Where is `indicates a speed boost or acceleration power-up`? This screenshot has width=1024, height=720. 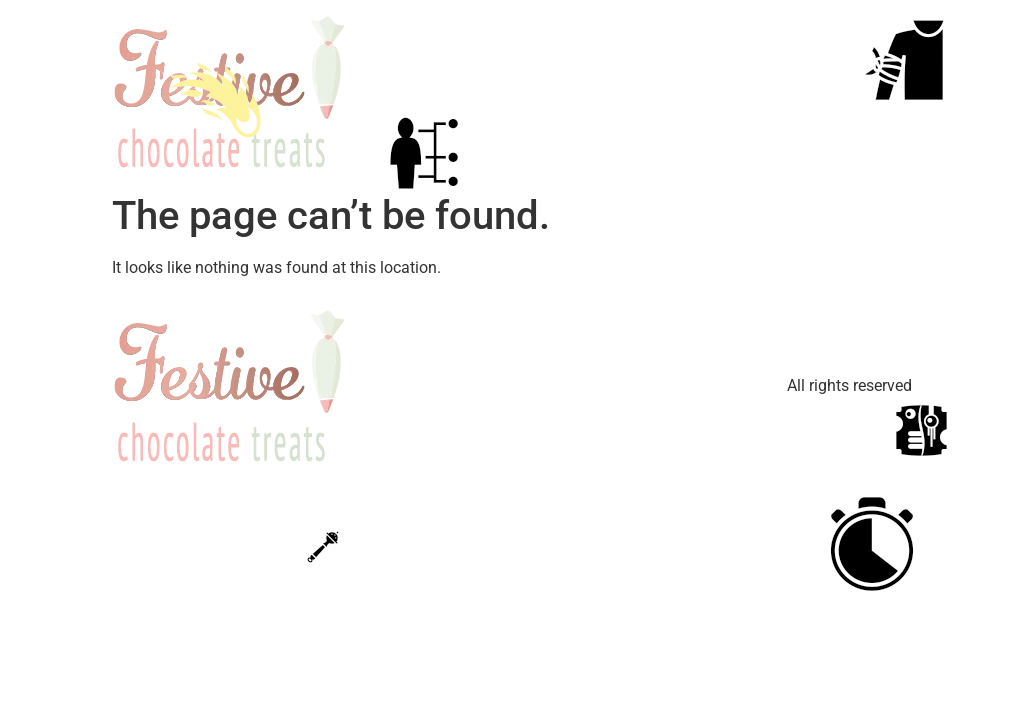 indicates a speed boost or acceleration power-up is located at coordinates (215, 102).